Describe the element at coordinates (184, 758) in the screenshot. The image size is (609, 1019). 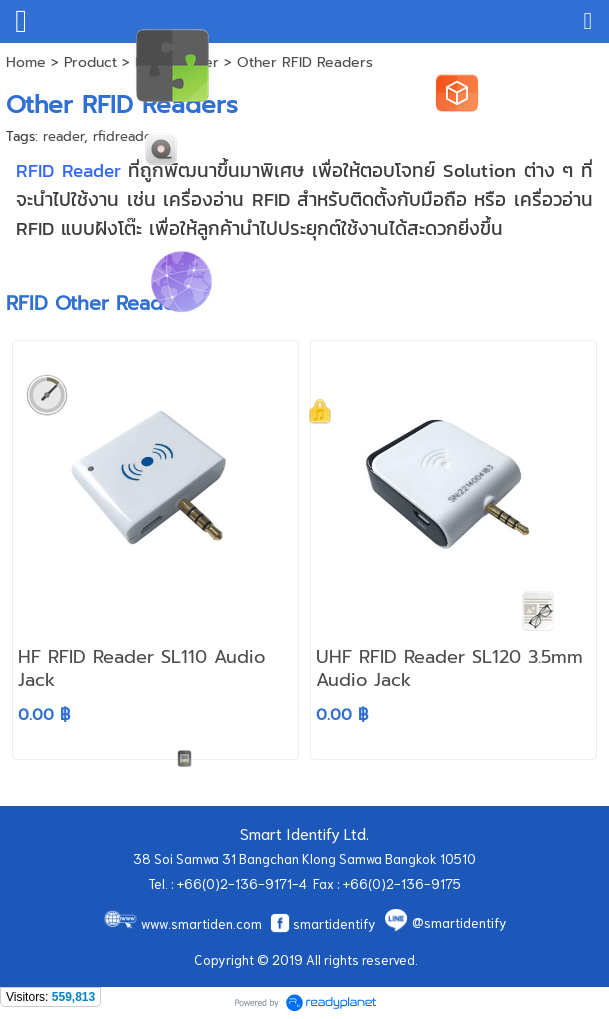
I see `sega genesis 32x rom file` at that location.